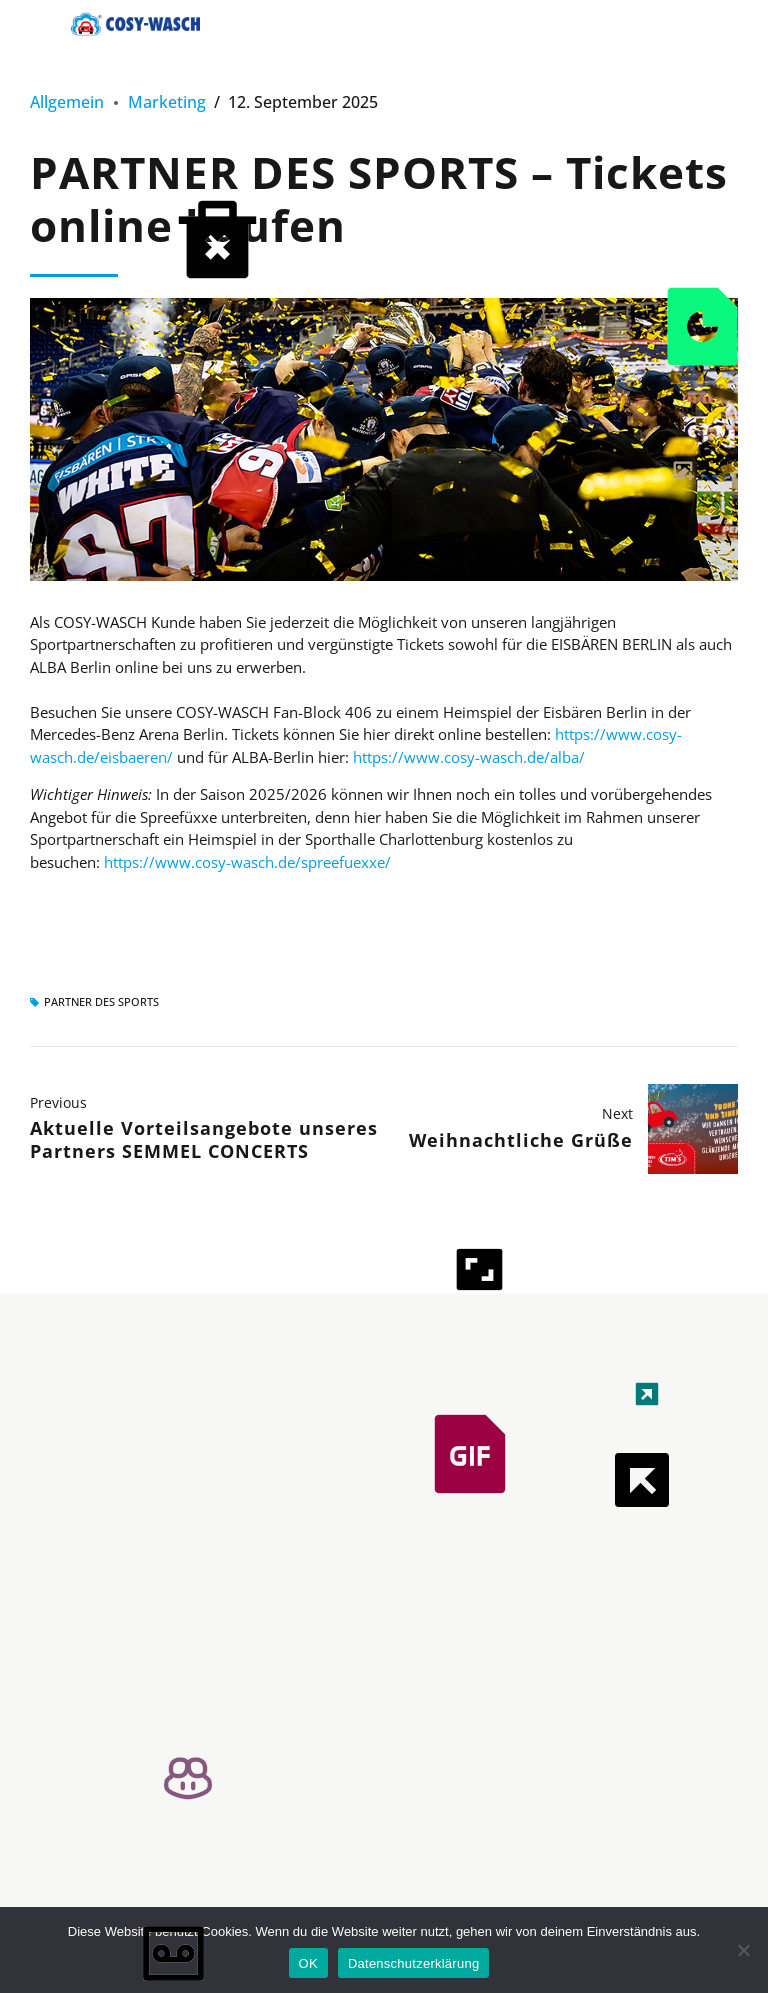  I want to click on play or access cassette tape audio, so click(173, 1953).